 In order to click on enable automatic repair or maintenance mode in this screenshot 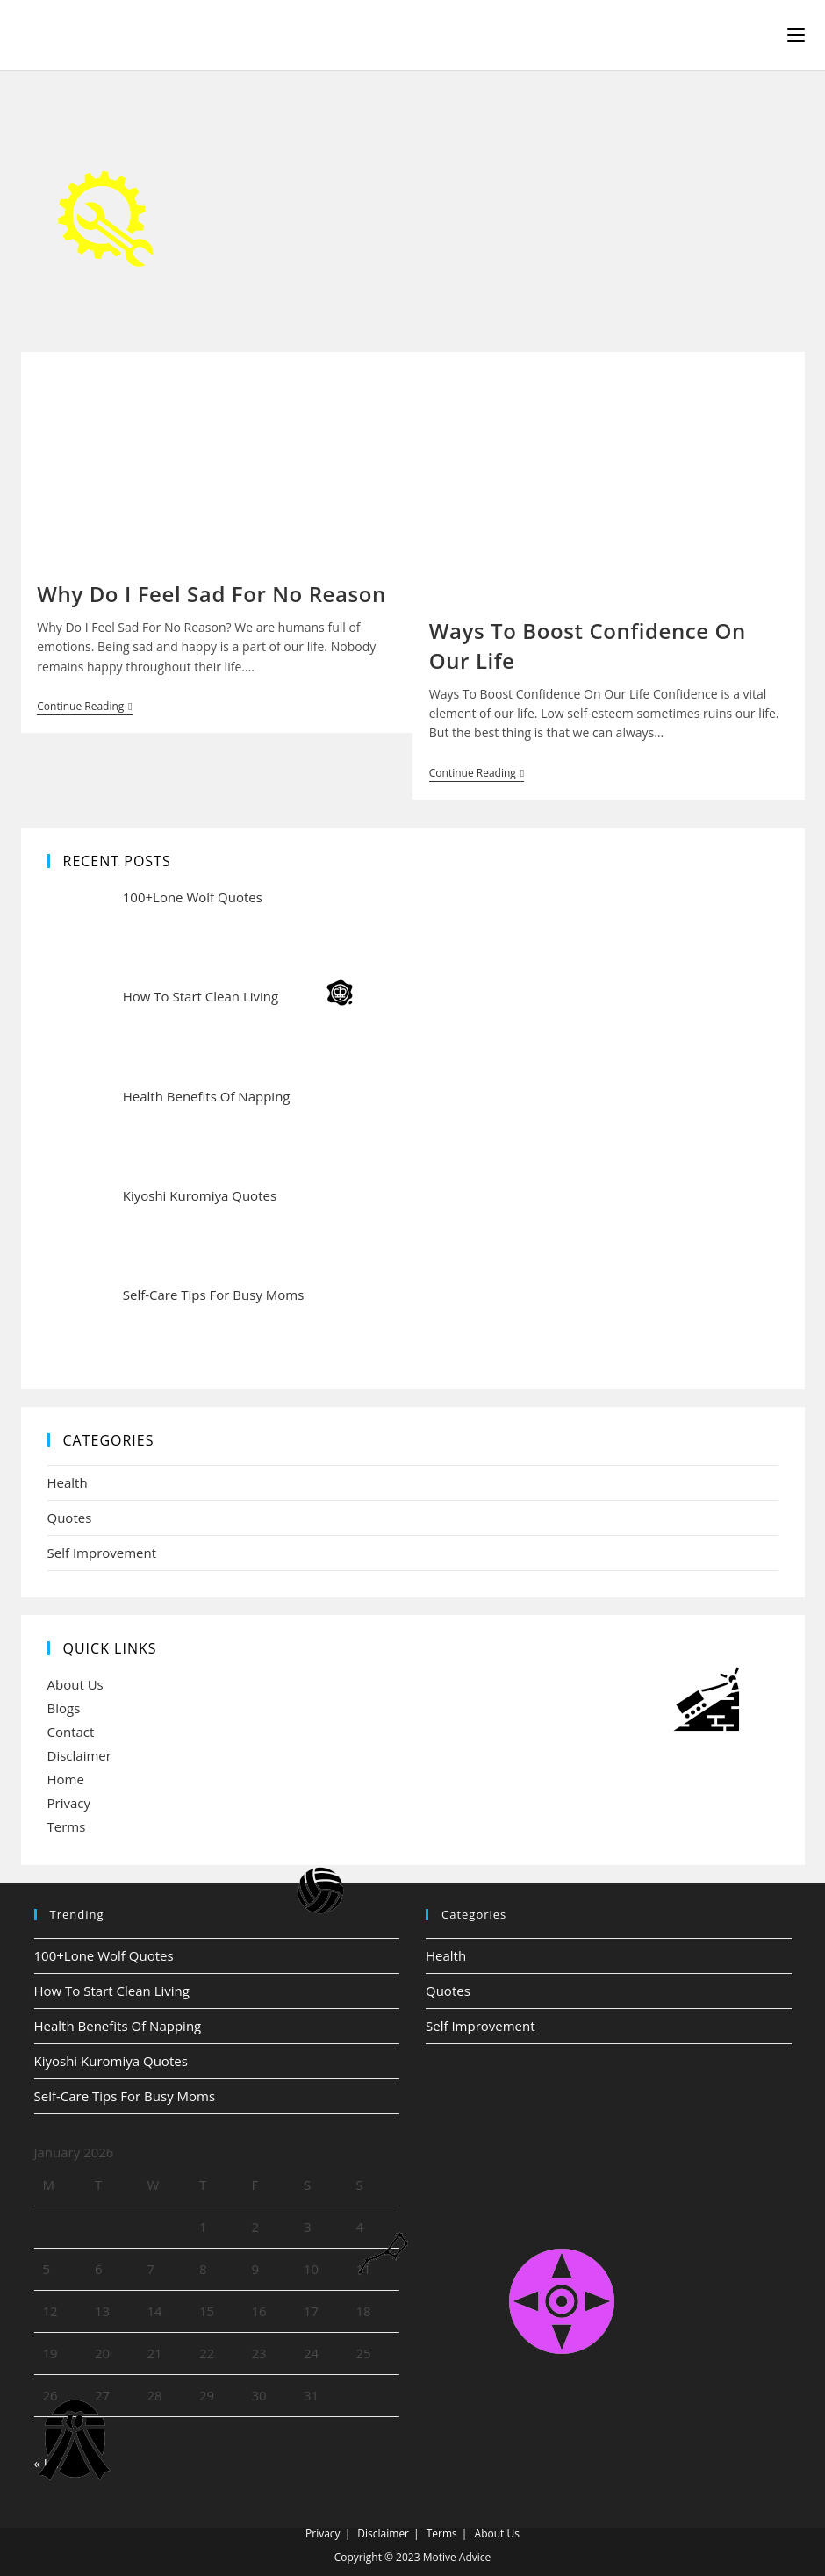, I will do `click(105, 219)`.